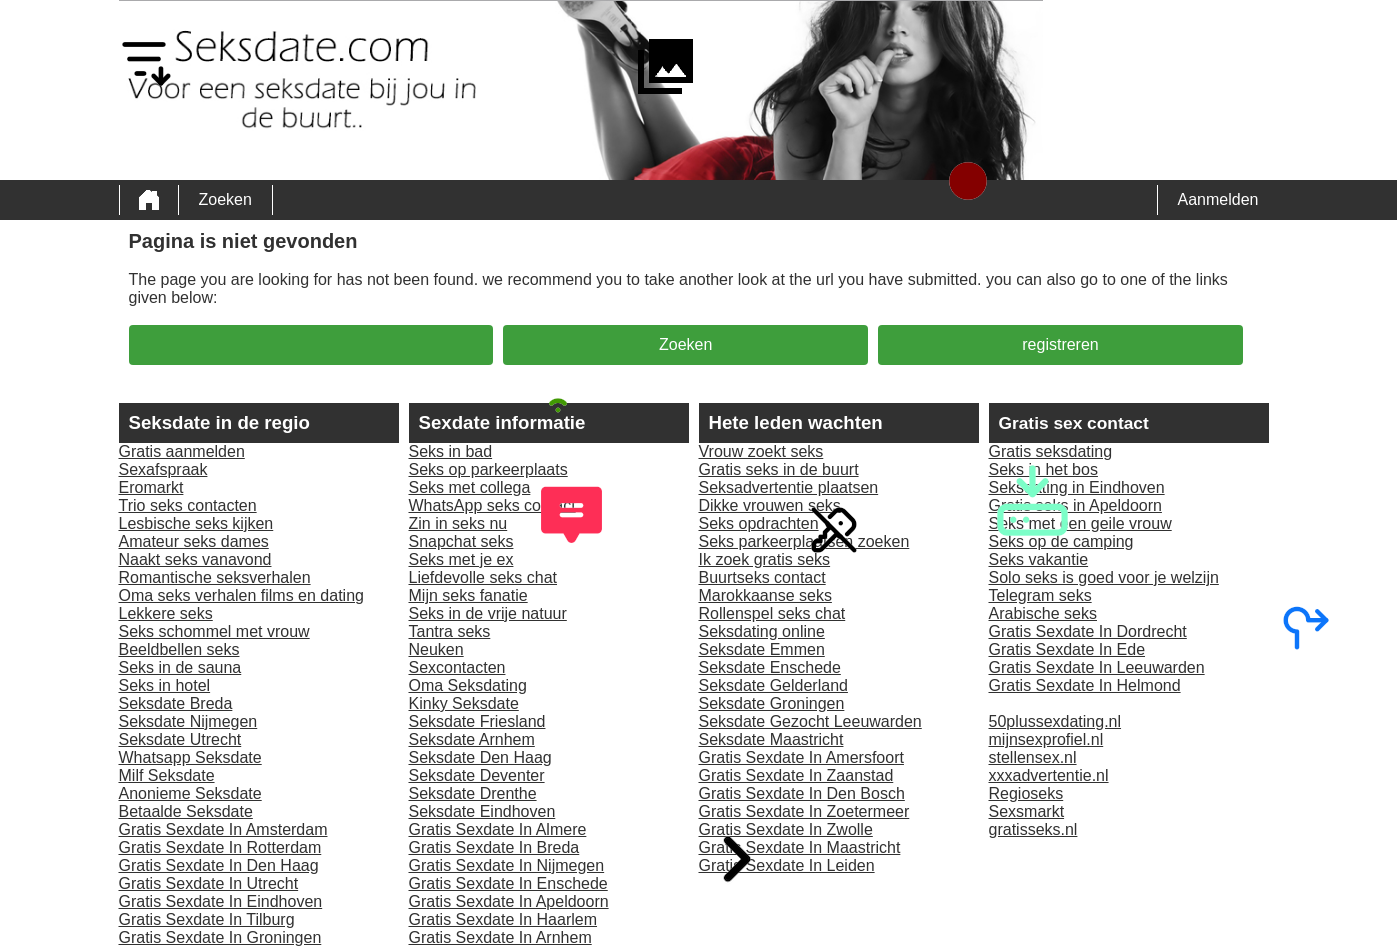 The width and height of the screenshot is (1397, 947). I want to click on sort or filter items in descending order, so click(144, 59).